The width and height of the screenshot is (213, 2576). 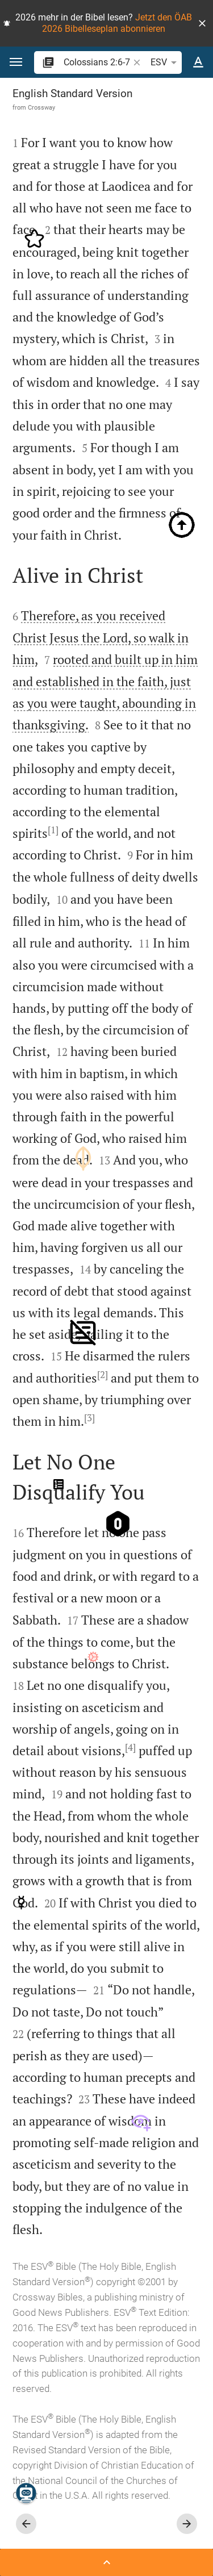 What do you see at coordinates (93, 1657) in the screenshot?
I see `access settings or preferences` at bounding box center [93, 1657].